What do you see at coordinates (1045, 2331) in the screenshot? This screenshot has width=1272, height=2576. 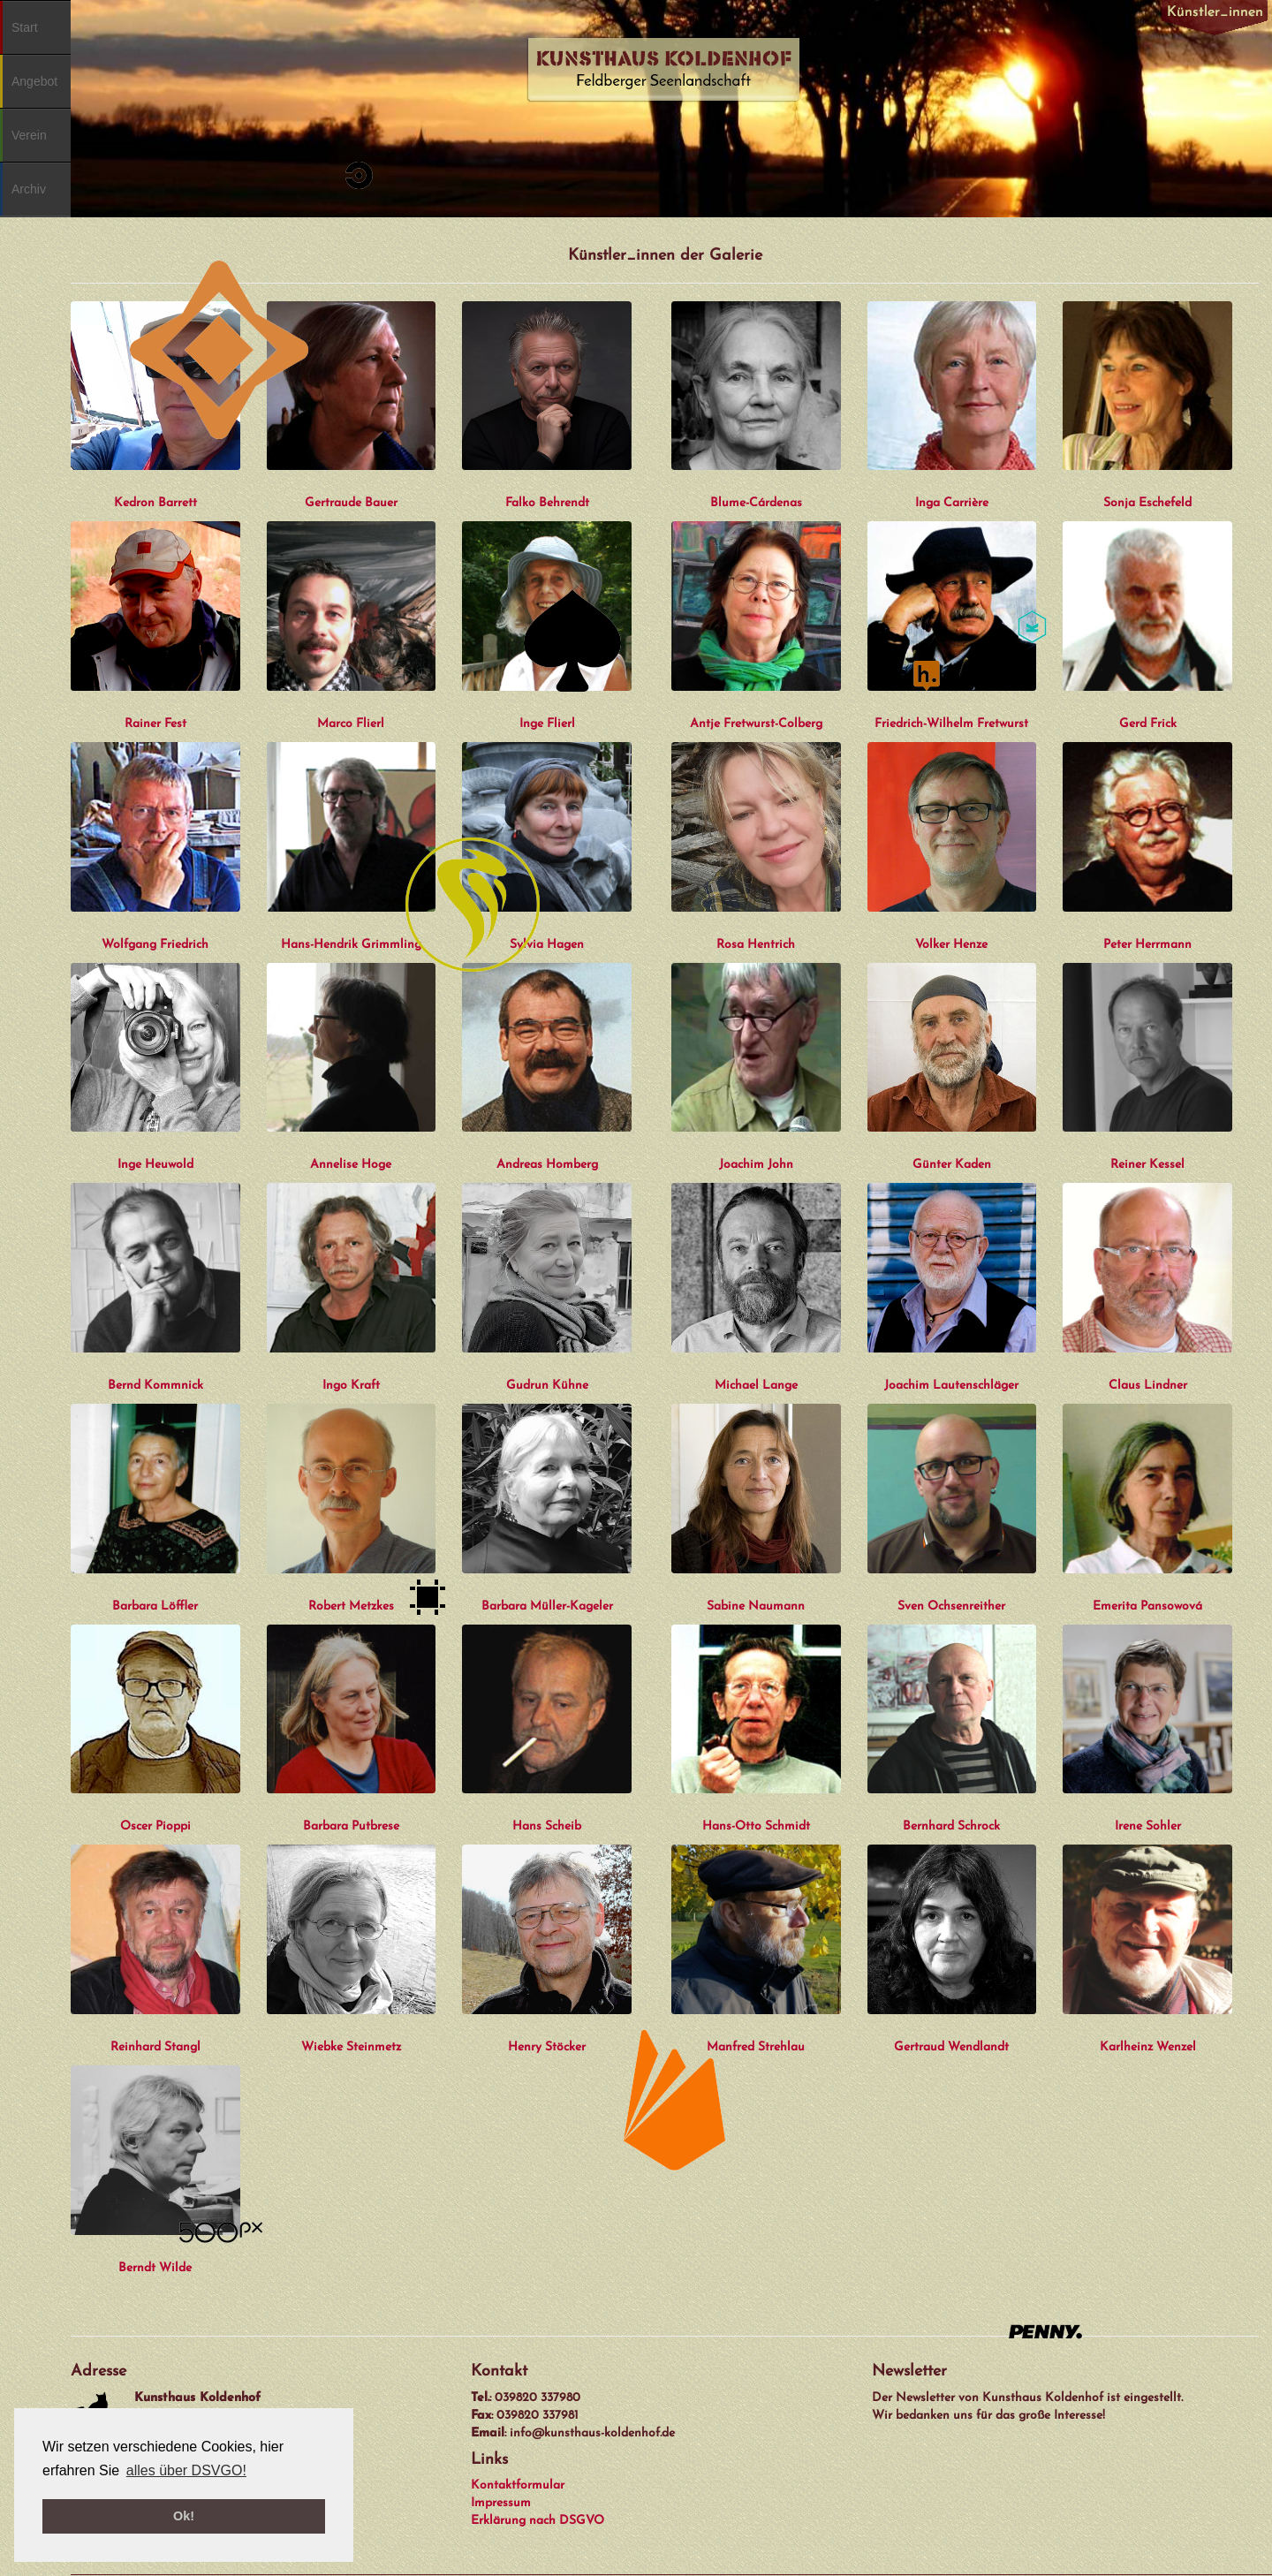 I see `open the Penny app or website` at bounding box center [1045, 2331].